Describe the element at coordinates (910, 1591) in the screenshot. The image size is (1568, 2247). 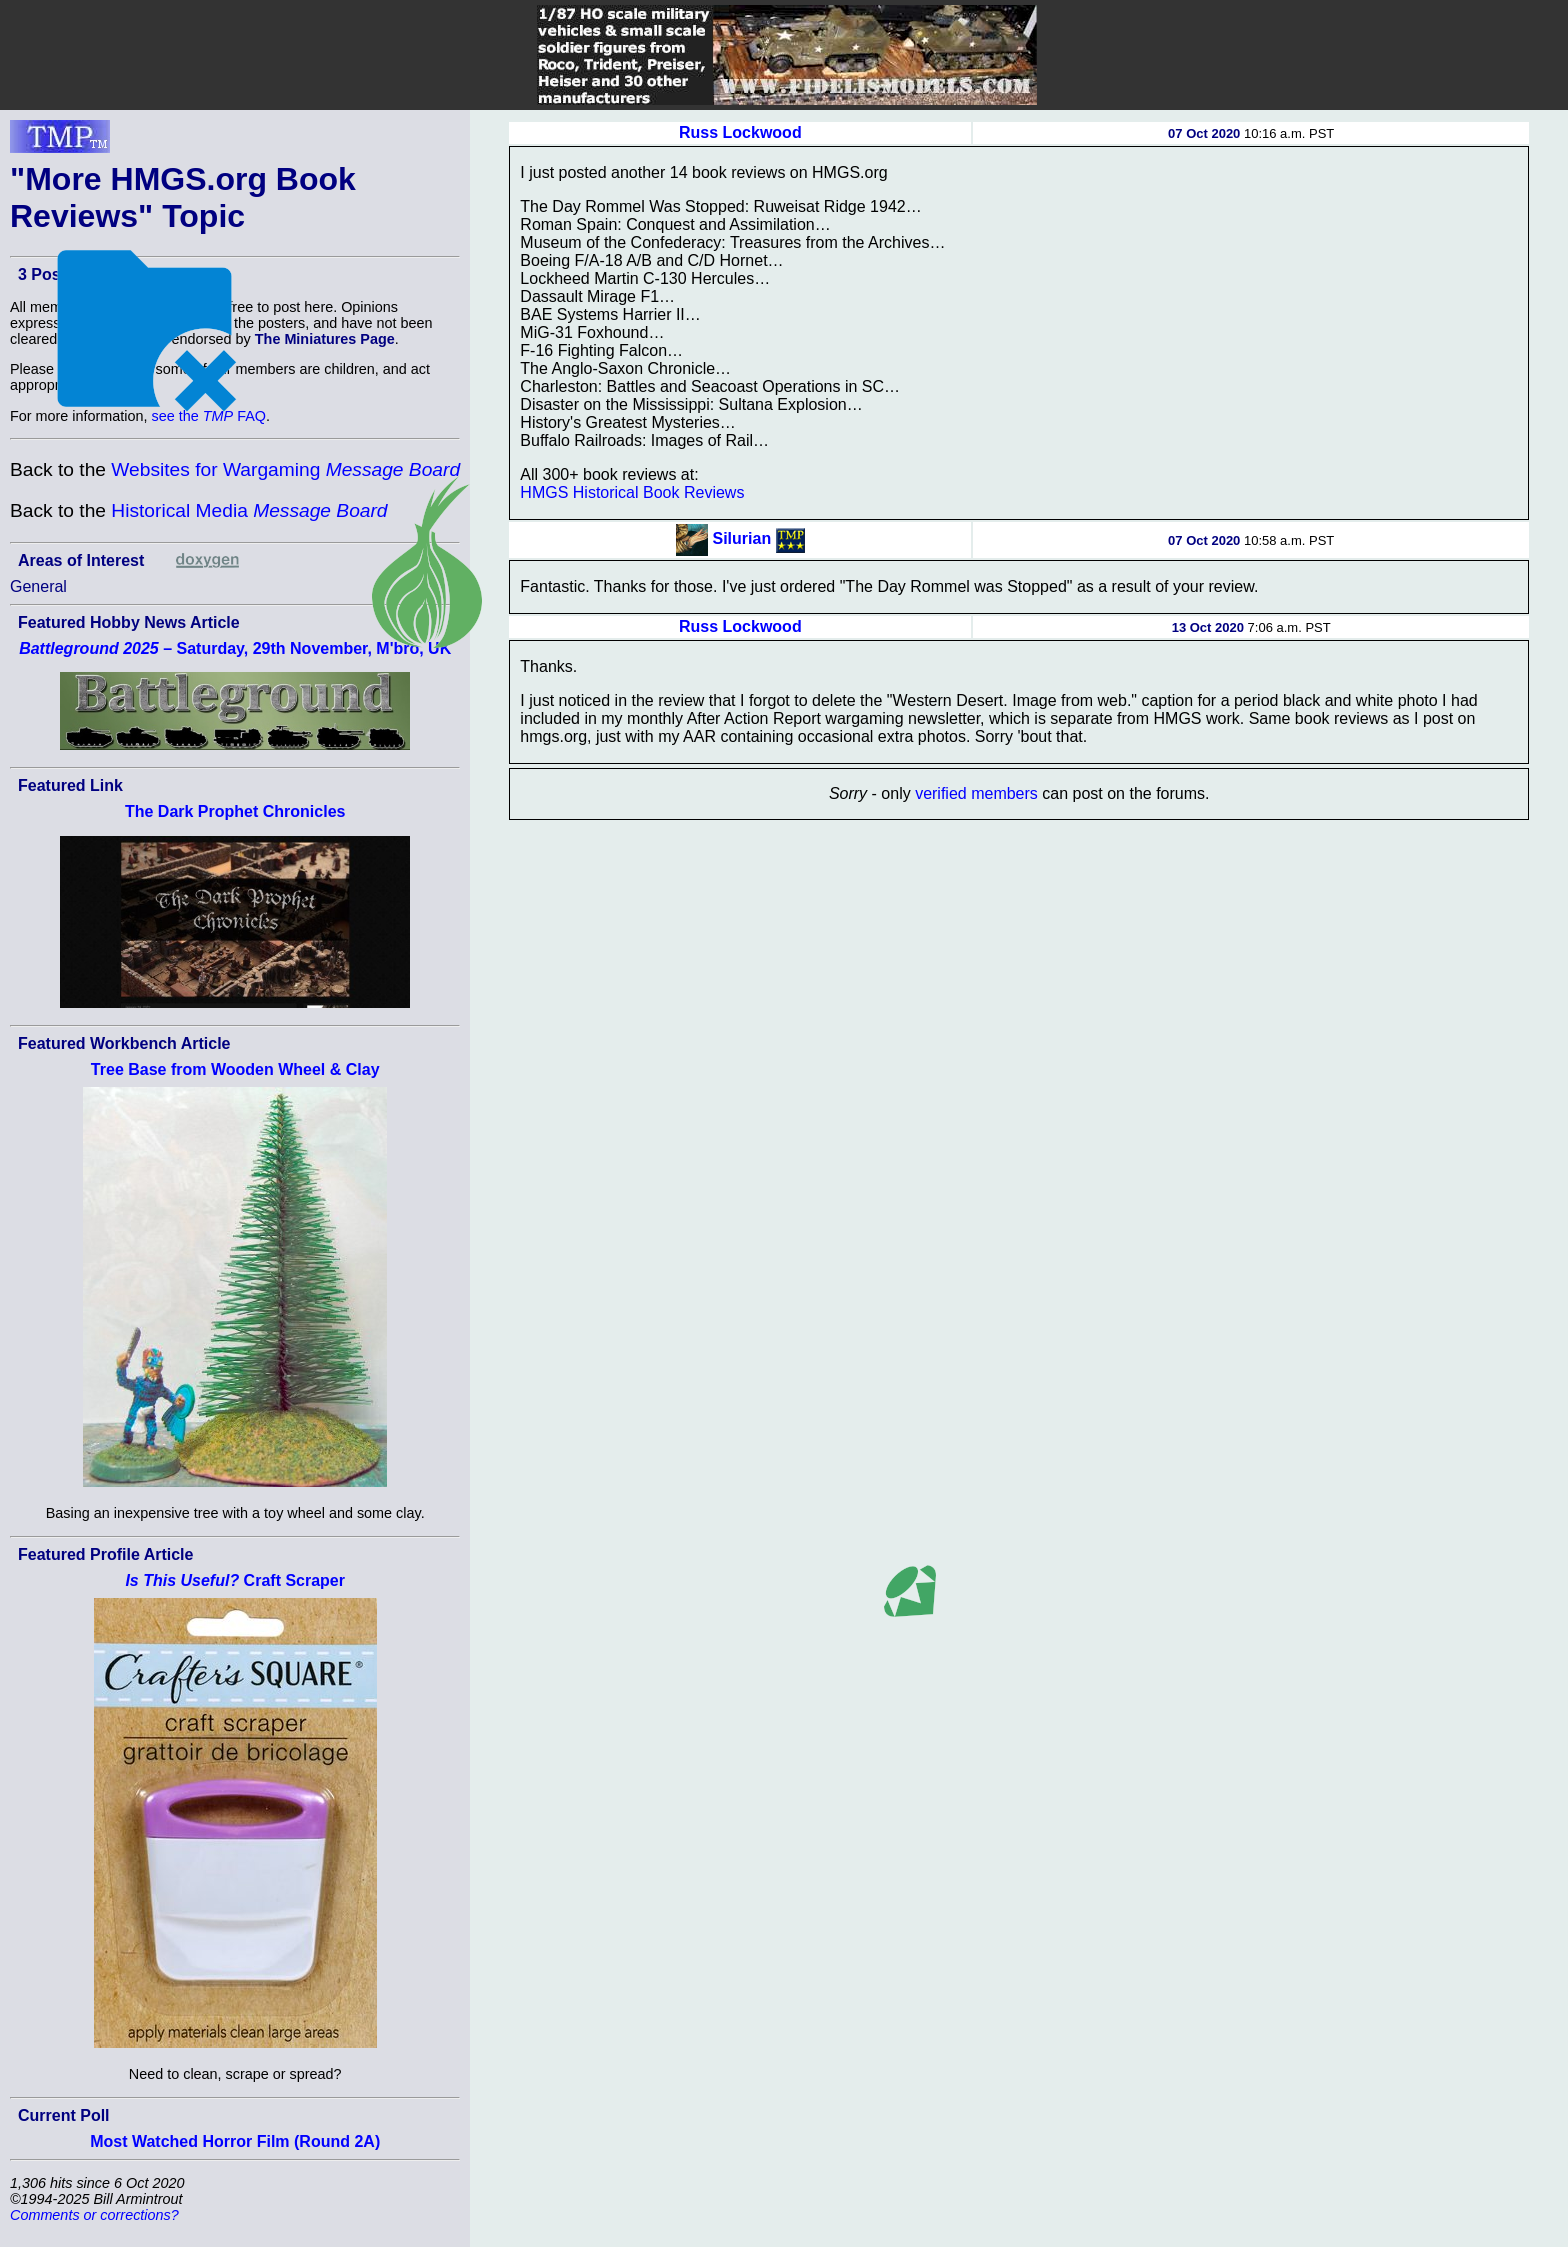
I see `ruby programming language logo` at that location.